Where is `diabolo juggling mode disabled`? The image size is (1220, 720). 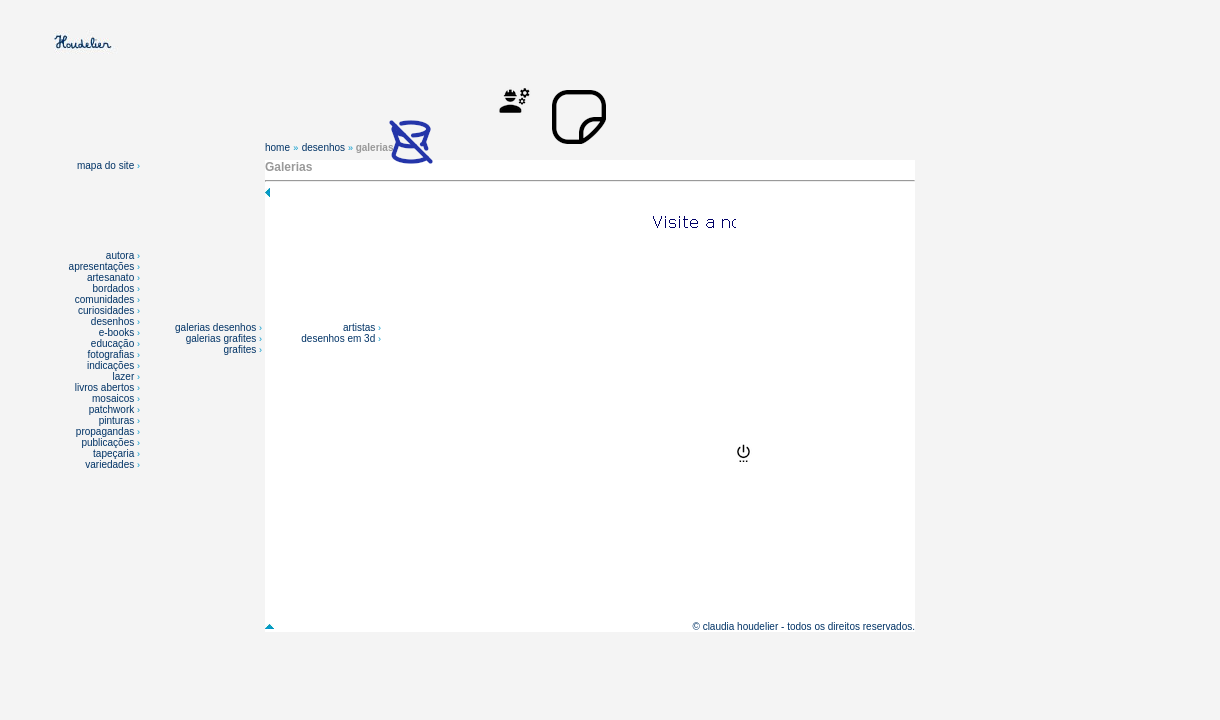
diabolo juggling mode disabled is located at coordinates (411, 142).